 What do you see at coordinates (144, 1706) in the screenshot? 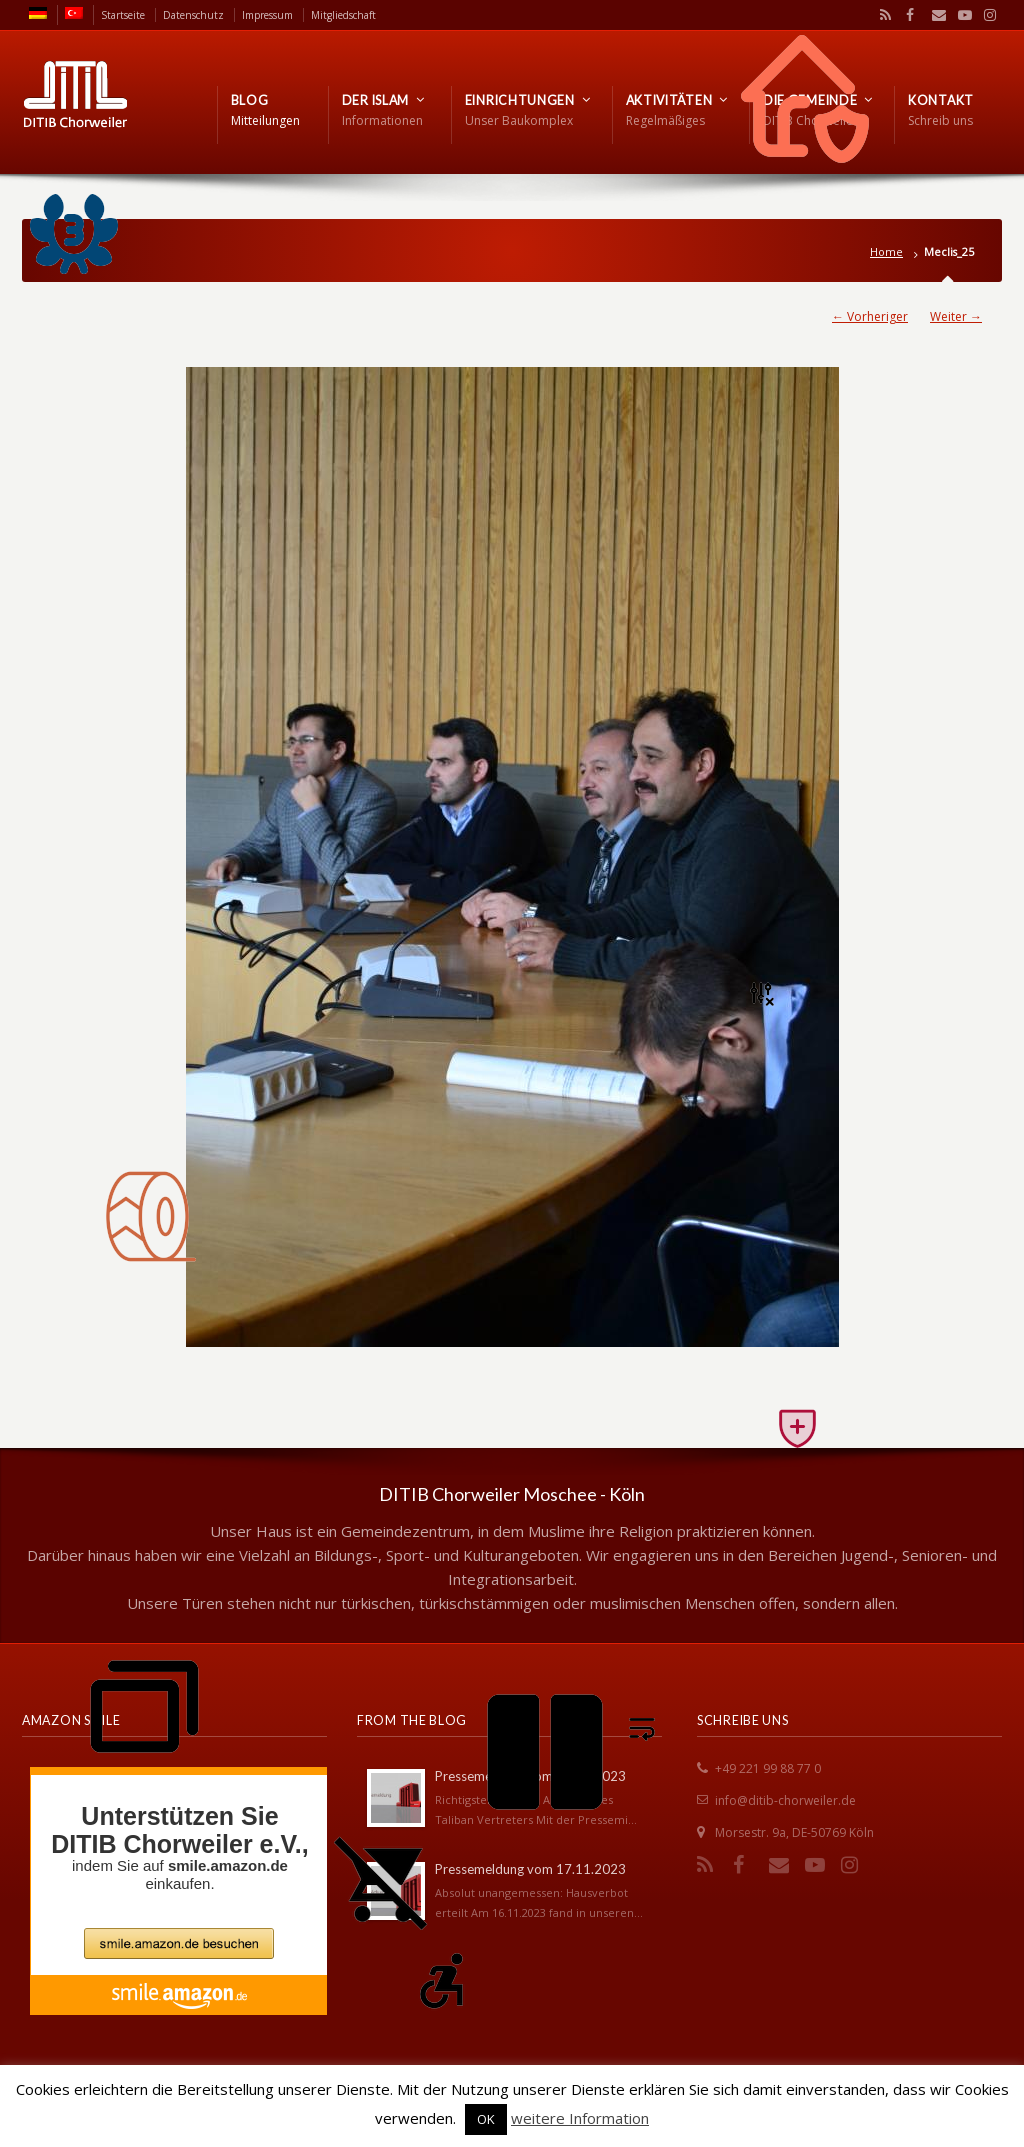
I see `view stacked cards or layers` at bounding box center [144, 1706].